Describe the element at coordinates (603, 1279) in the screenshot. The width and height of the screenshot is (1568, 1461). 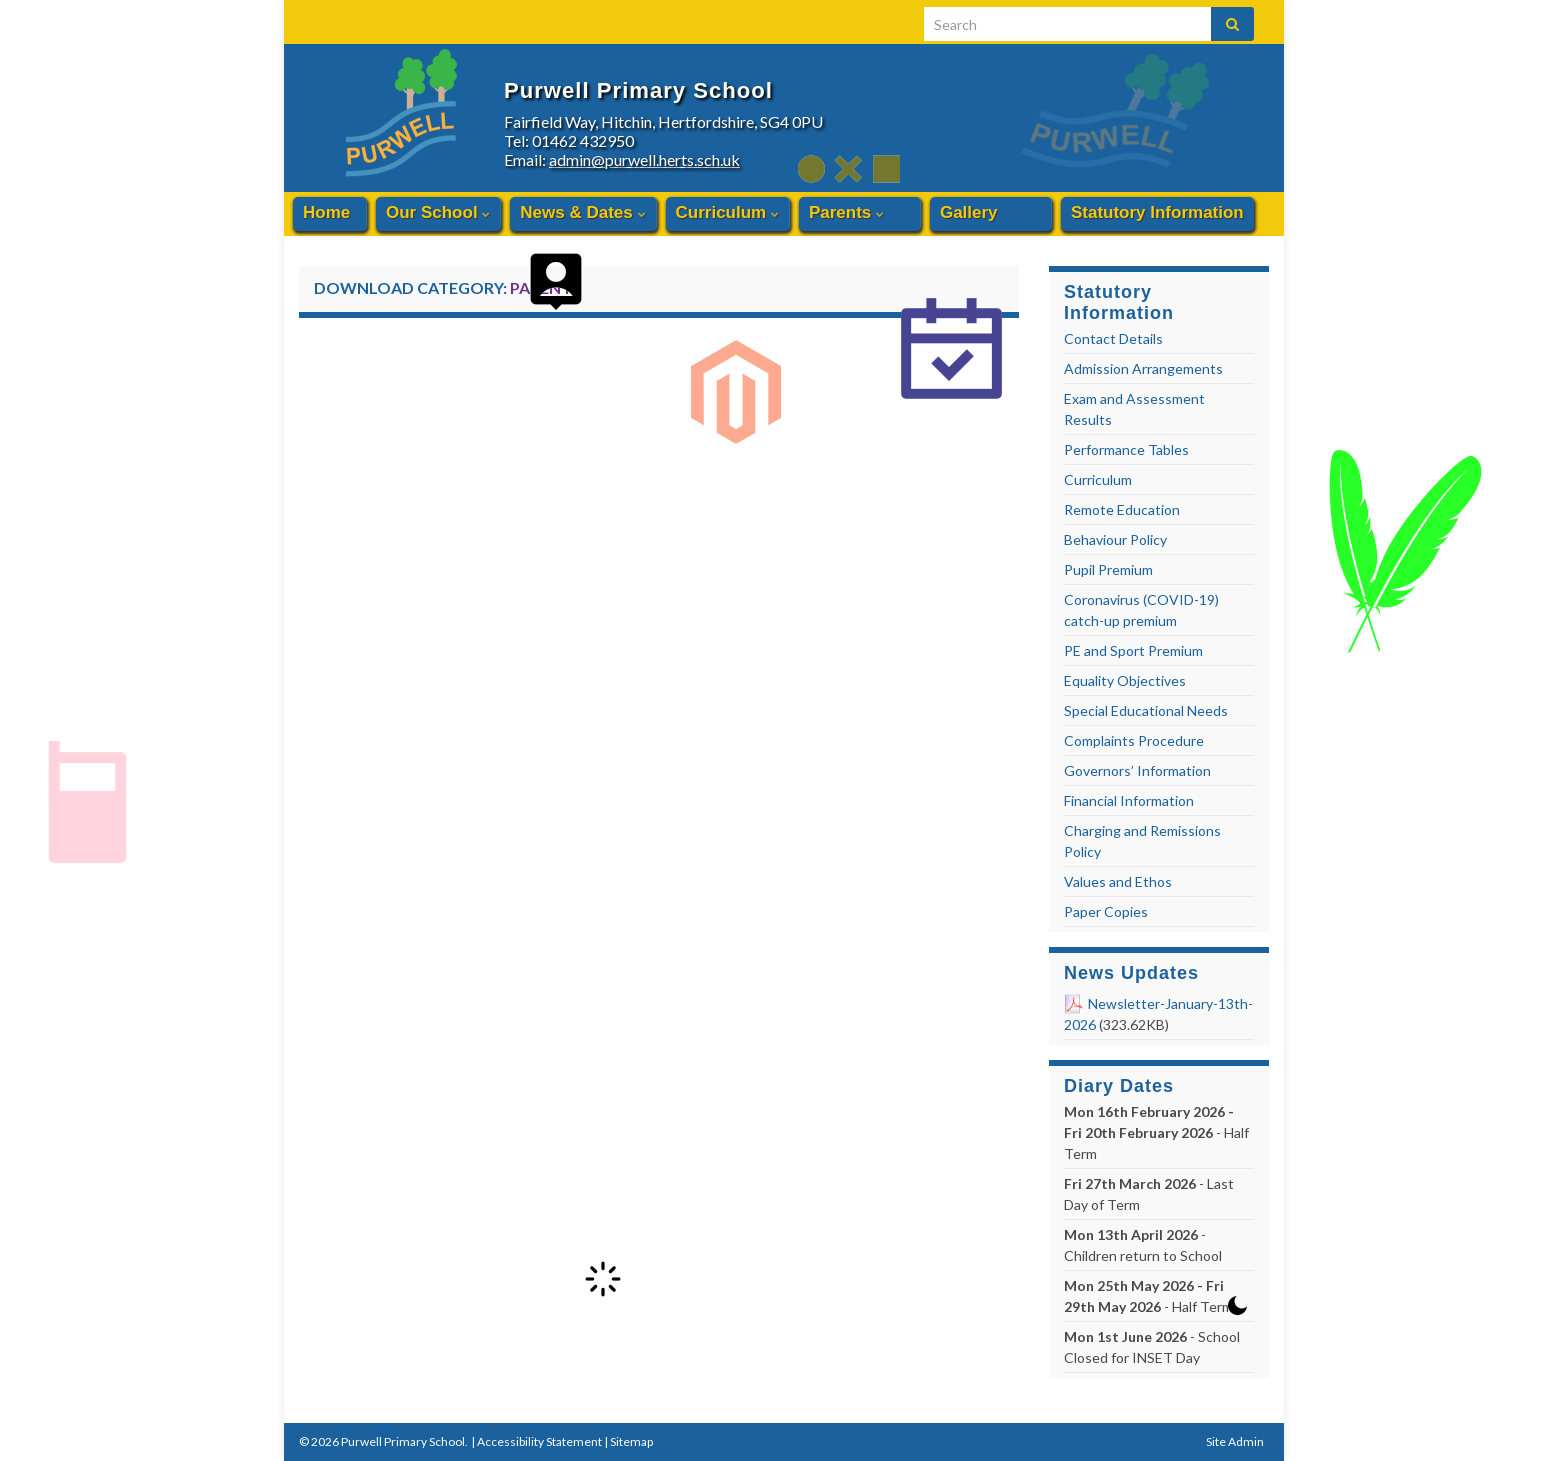
I see `loading content in progress` at that location.